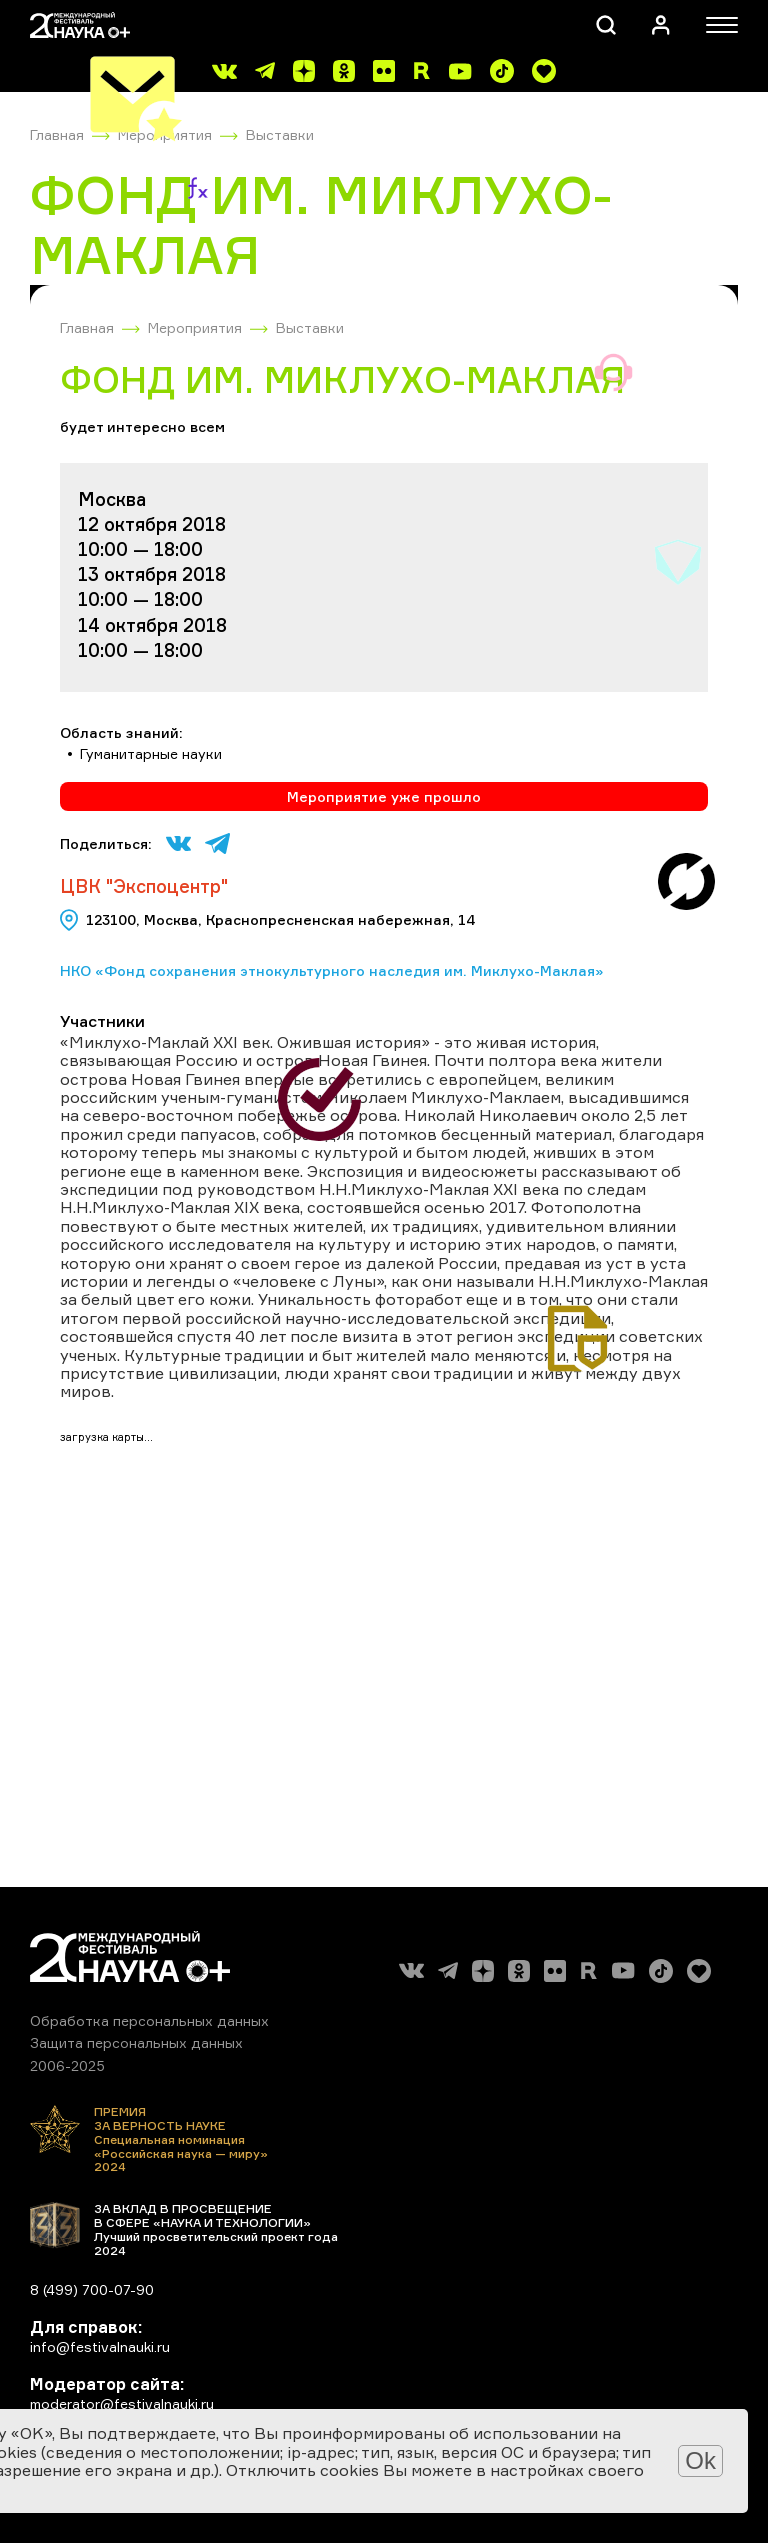 This screenshot has height=2543, width=768. Describe the element at coordinates (132, 94) in the screenshot. I see `view starred or important emails` at that location.